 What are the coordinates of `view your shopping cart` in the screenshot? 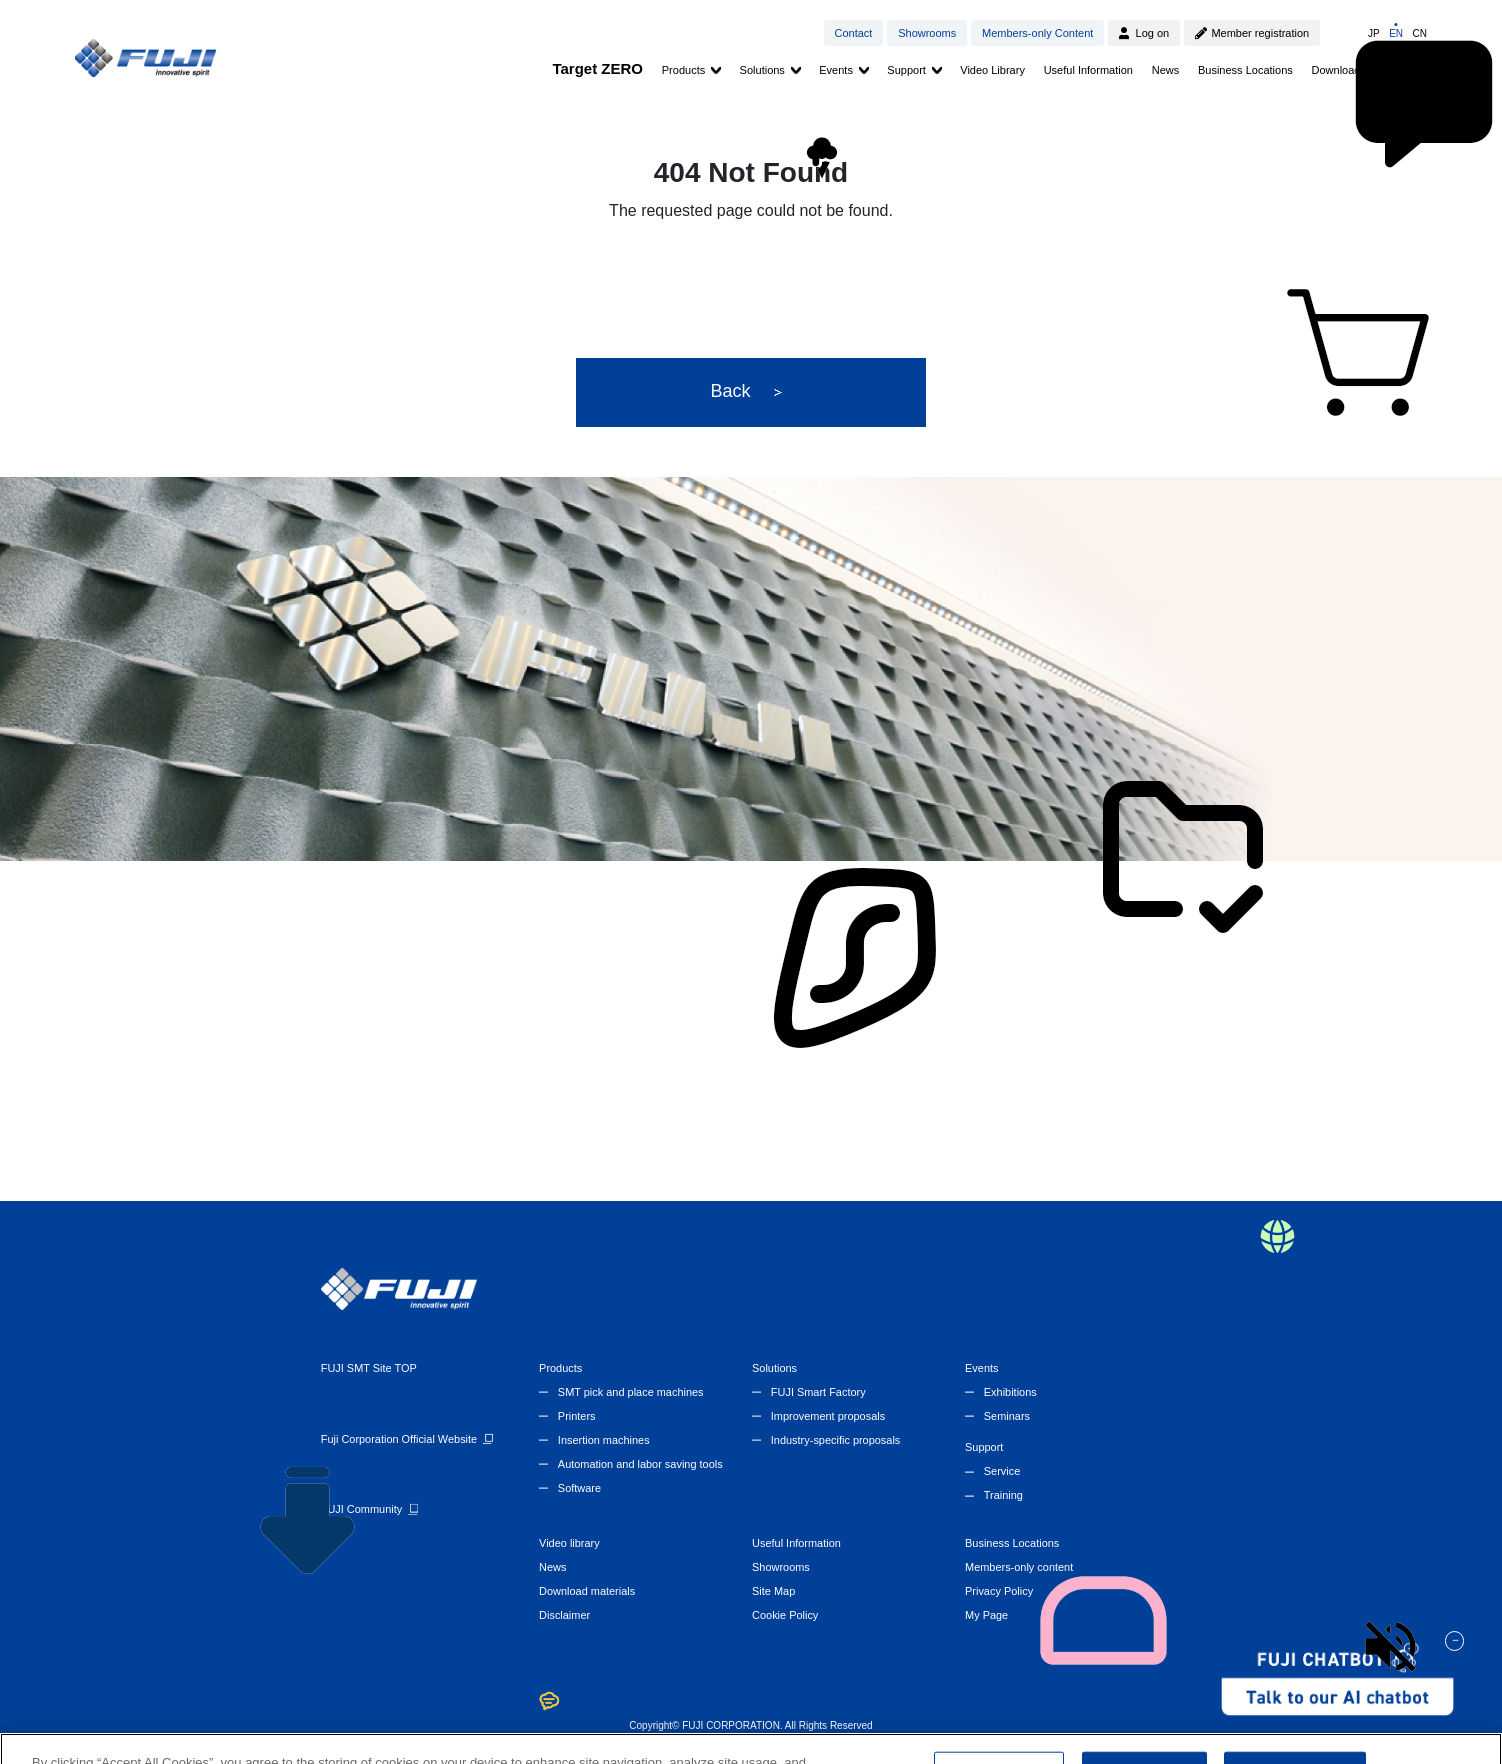 It's located at (1360, 352).